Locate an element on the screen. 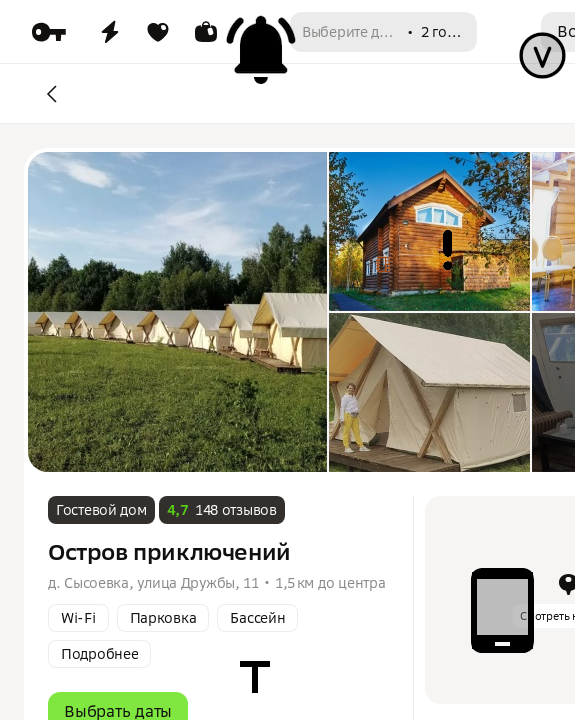 The width and height of the screenshot is (575, 720). indicates high priority notification or alert is located at coordinates (448, 250).